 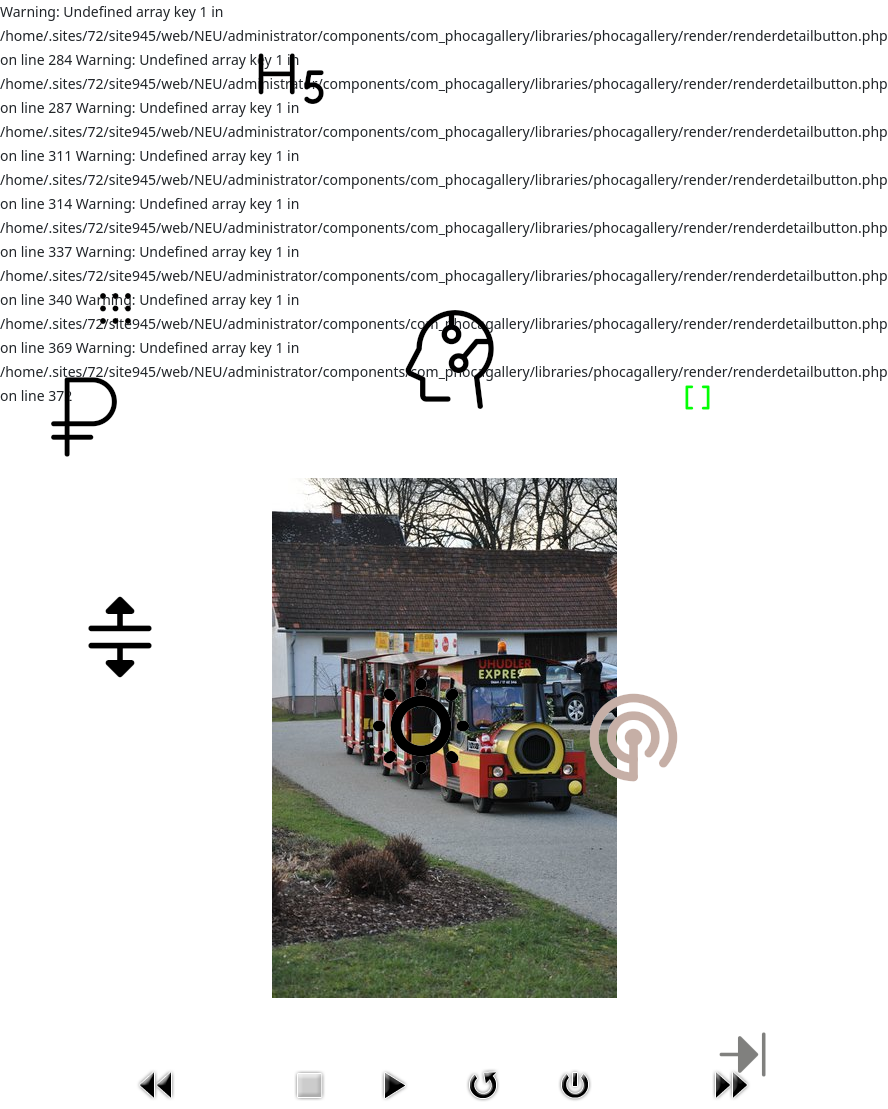 What do you see at coordinates (287, 77) in the screenshot?
I see `format text as heading level 5` at bounding box center [287, 77].